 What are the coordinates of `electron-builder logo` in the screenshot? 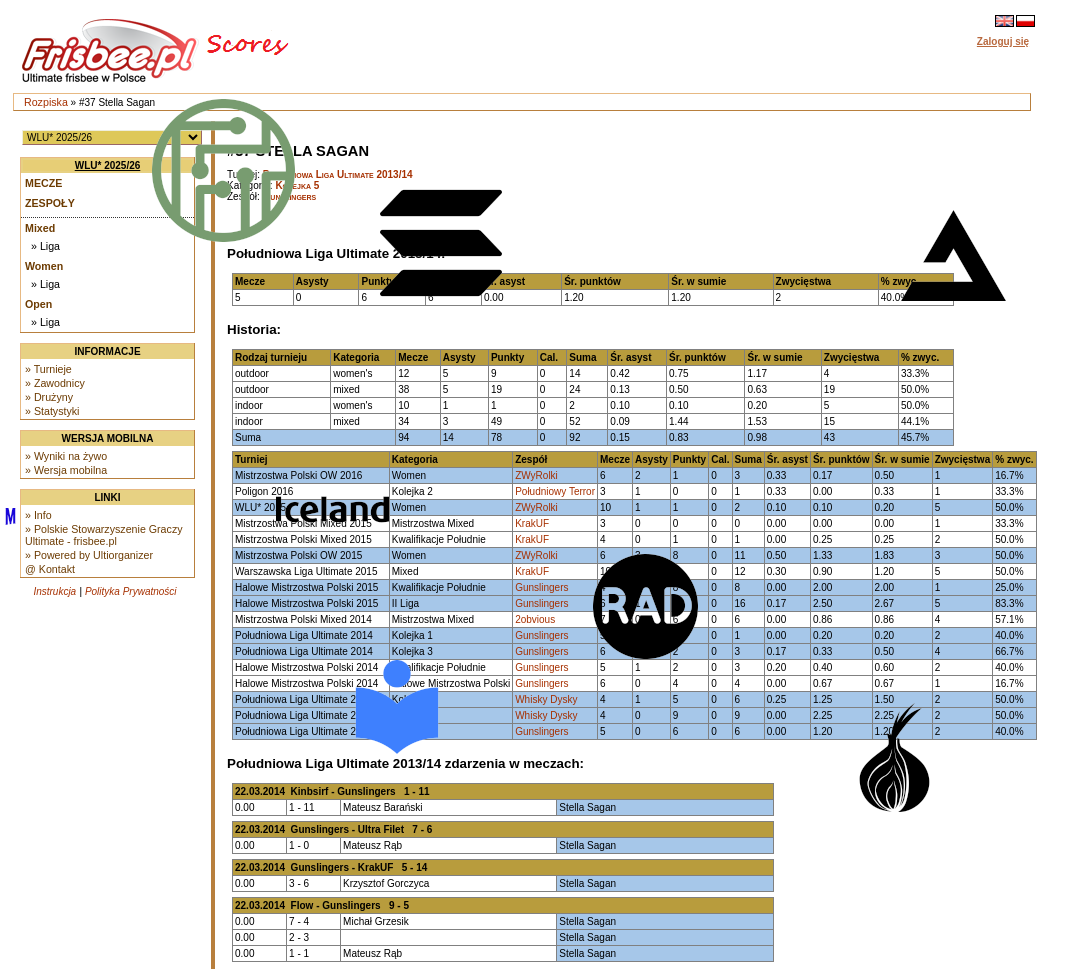 It's located at (397, 707).